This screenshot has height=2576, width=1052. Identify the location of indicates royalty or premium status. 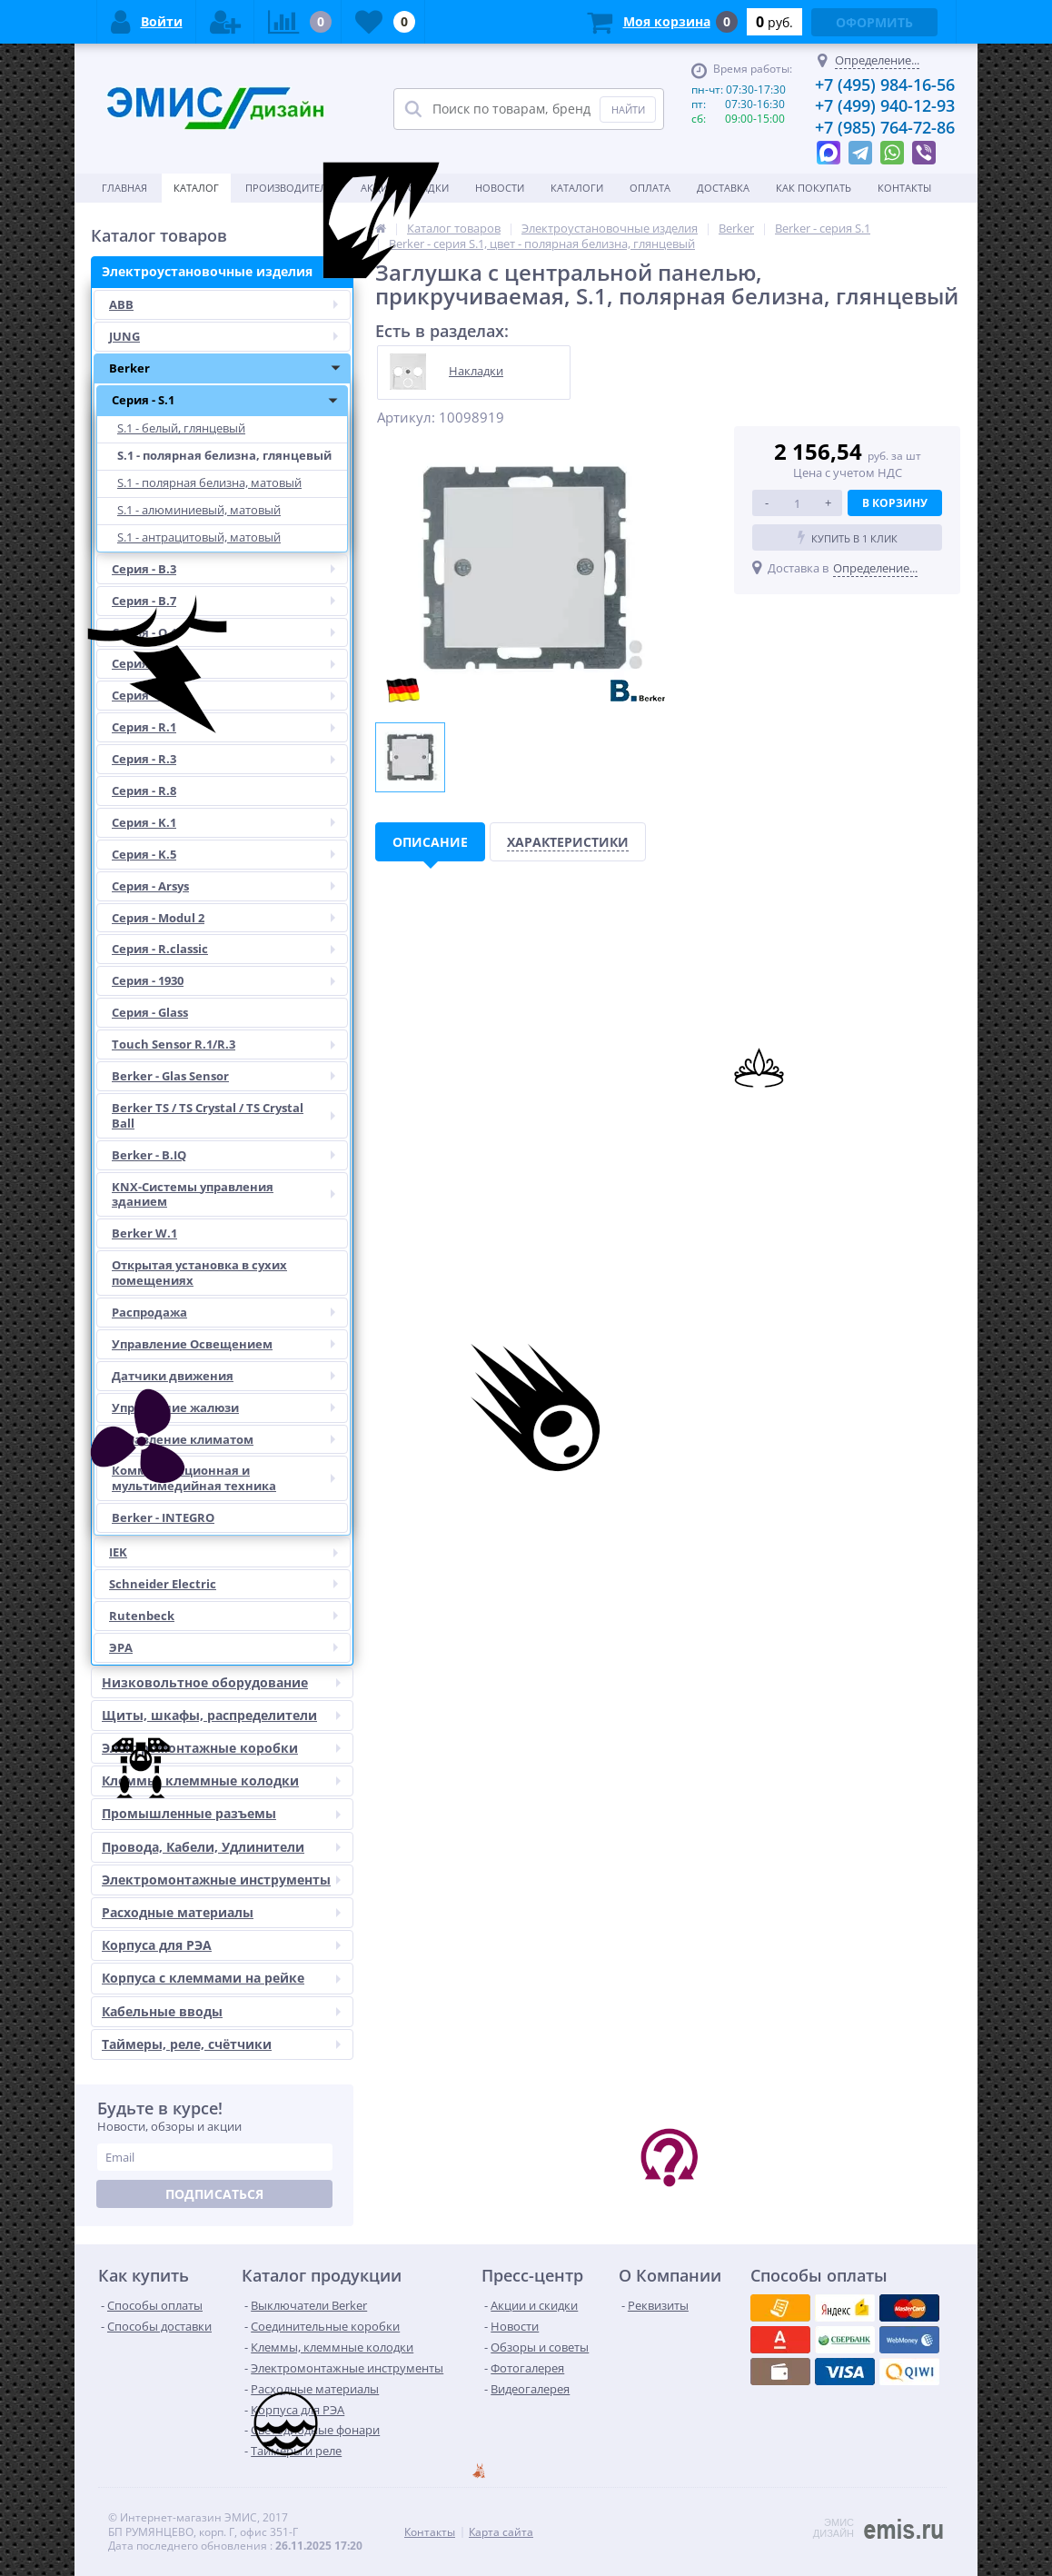
(759, 1071).